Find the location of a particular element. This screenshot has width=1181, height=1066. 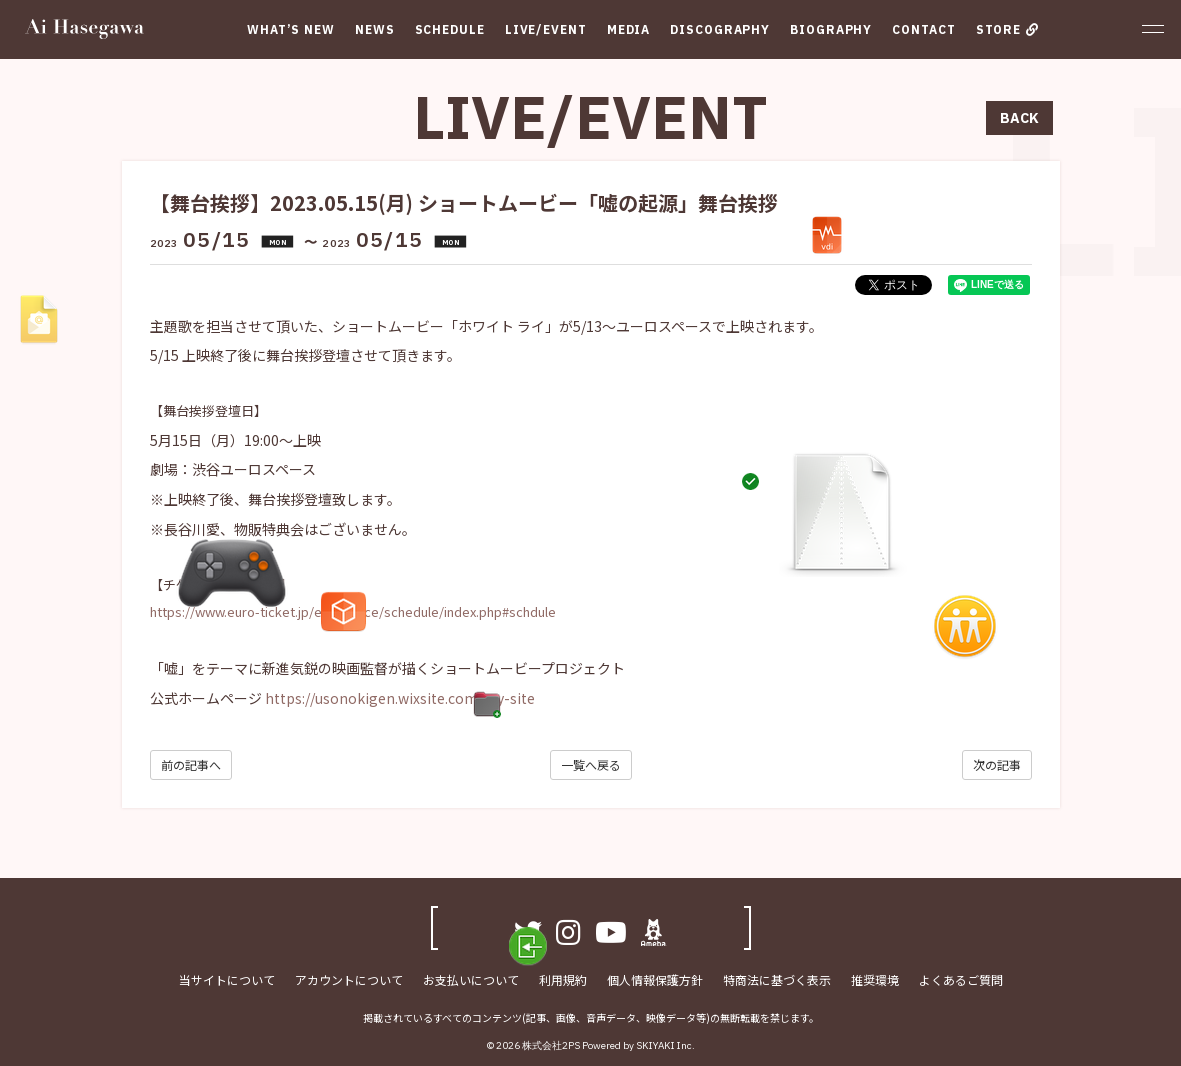

virtualbox virtual disk image file is located at coordinates (827, 235).